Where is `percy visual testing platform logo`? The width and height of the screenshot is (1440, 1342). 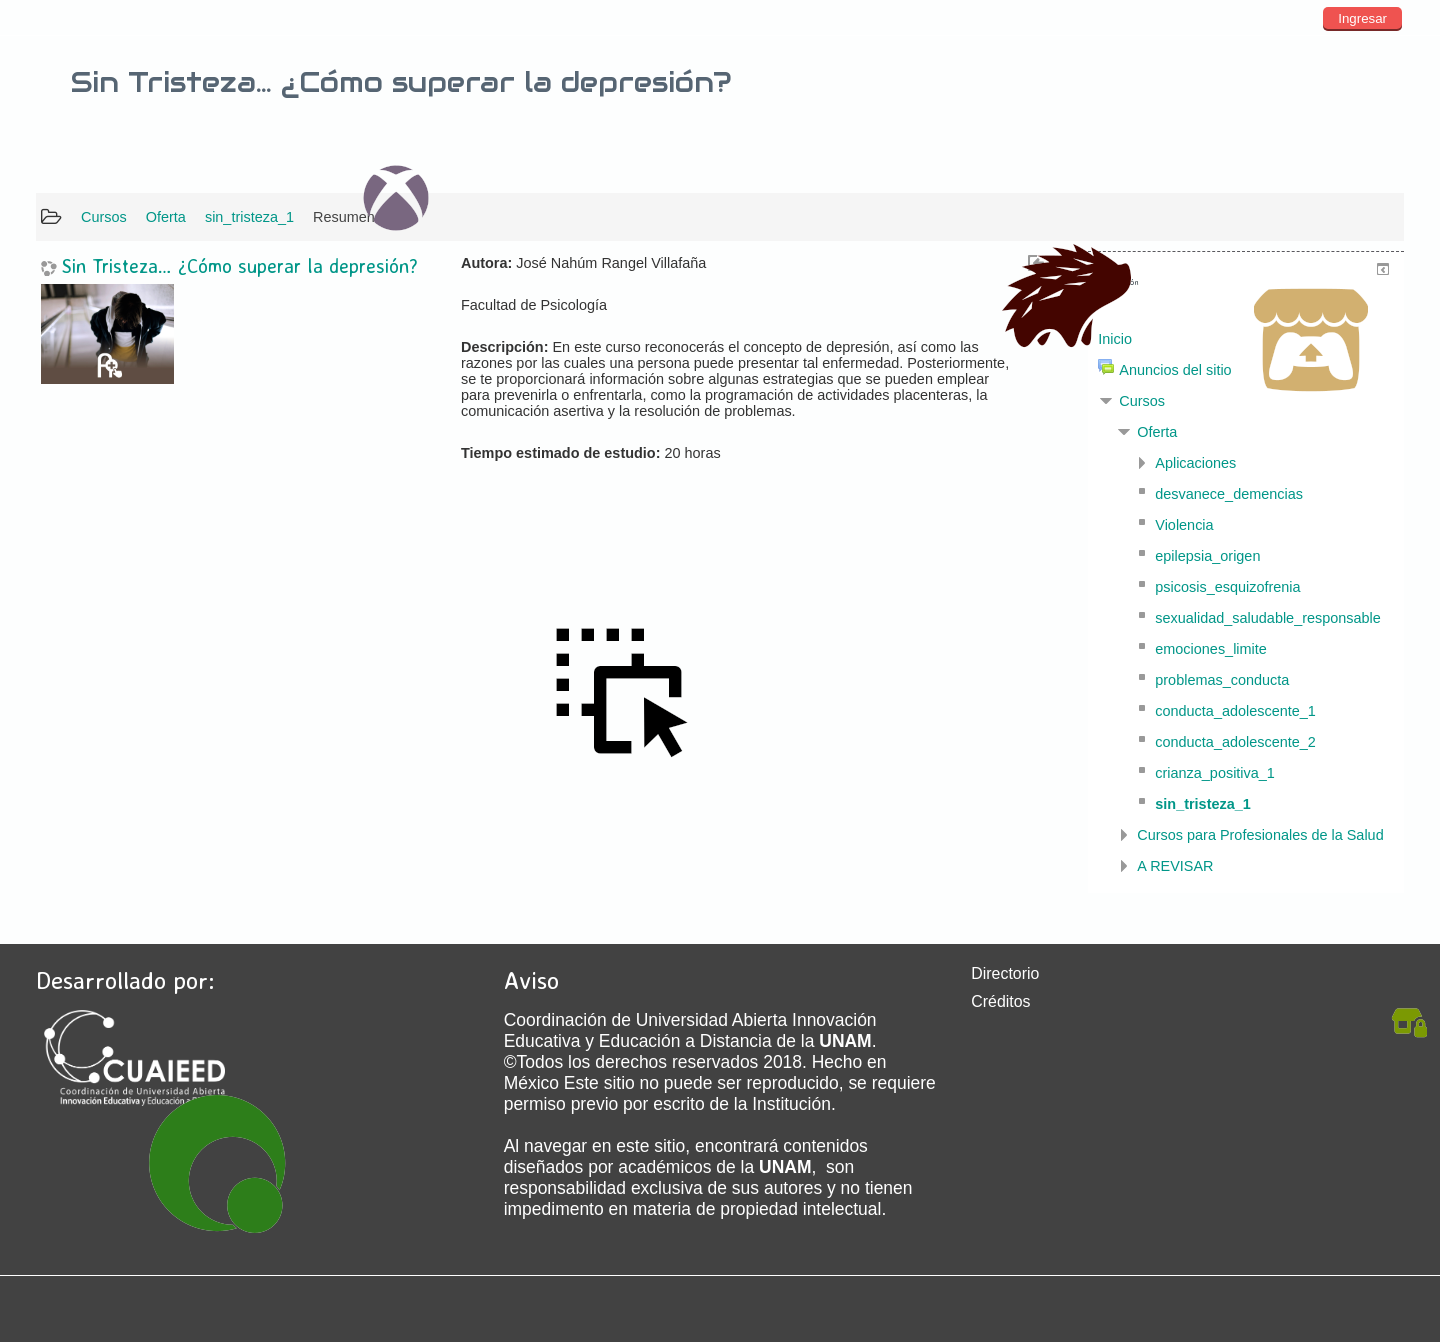
percy visual testing platform logo is located at coordinates (1066, 295).